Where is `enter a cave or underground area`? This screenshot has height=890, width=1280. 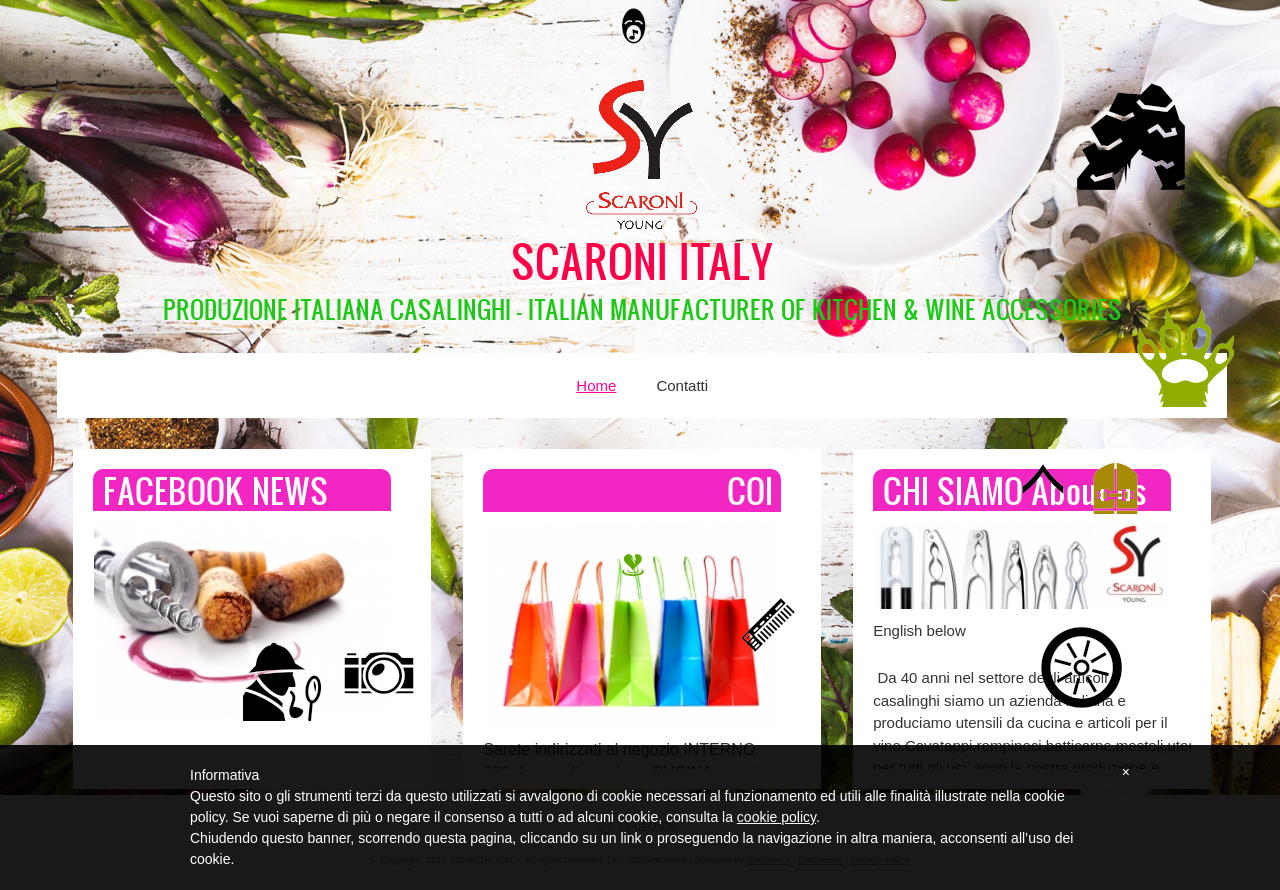
enter a cave or underground area is located at coordinates (1131, 136).